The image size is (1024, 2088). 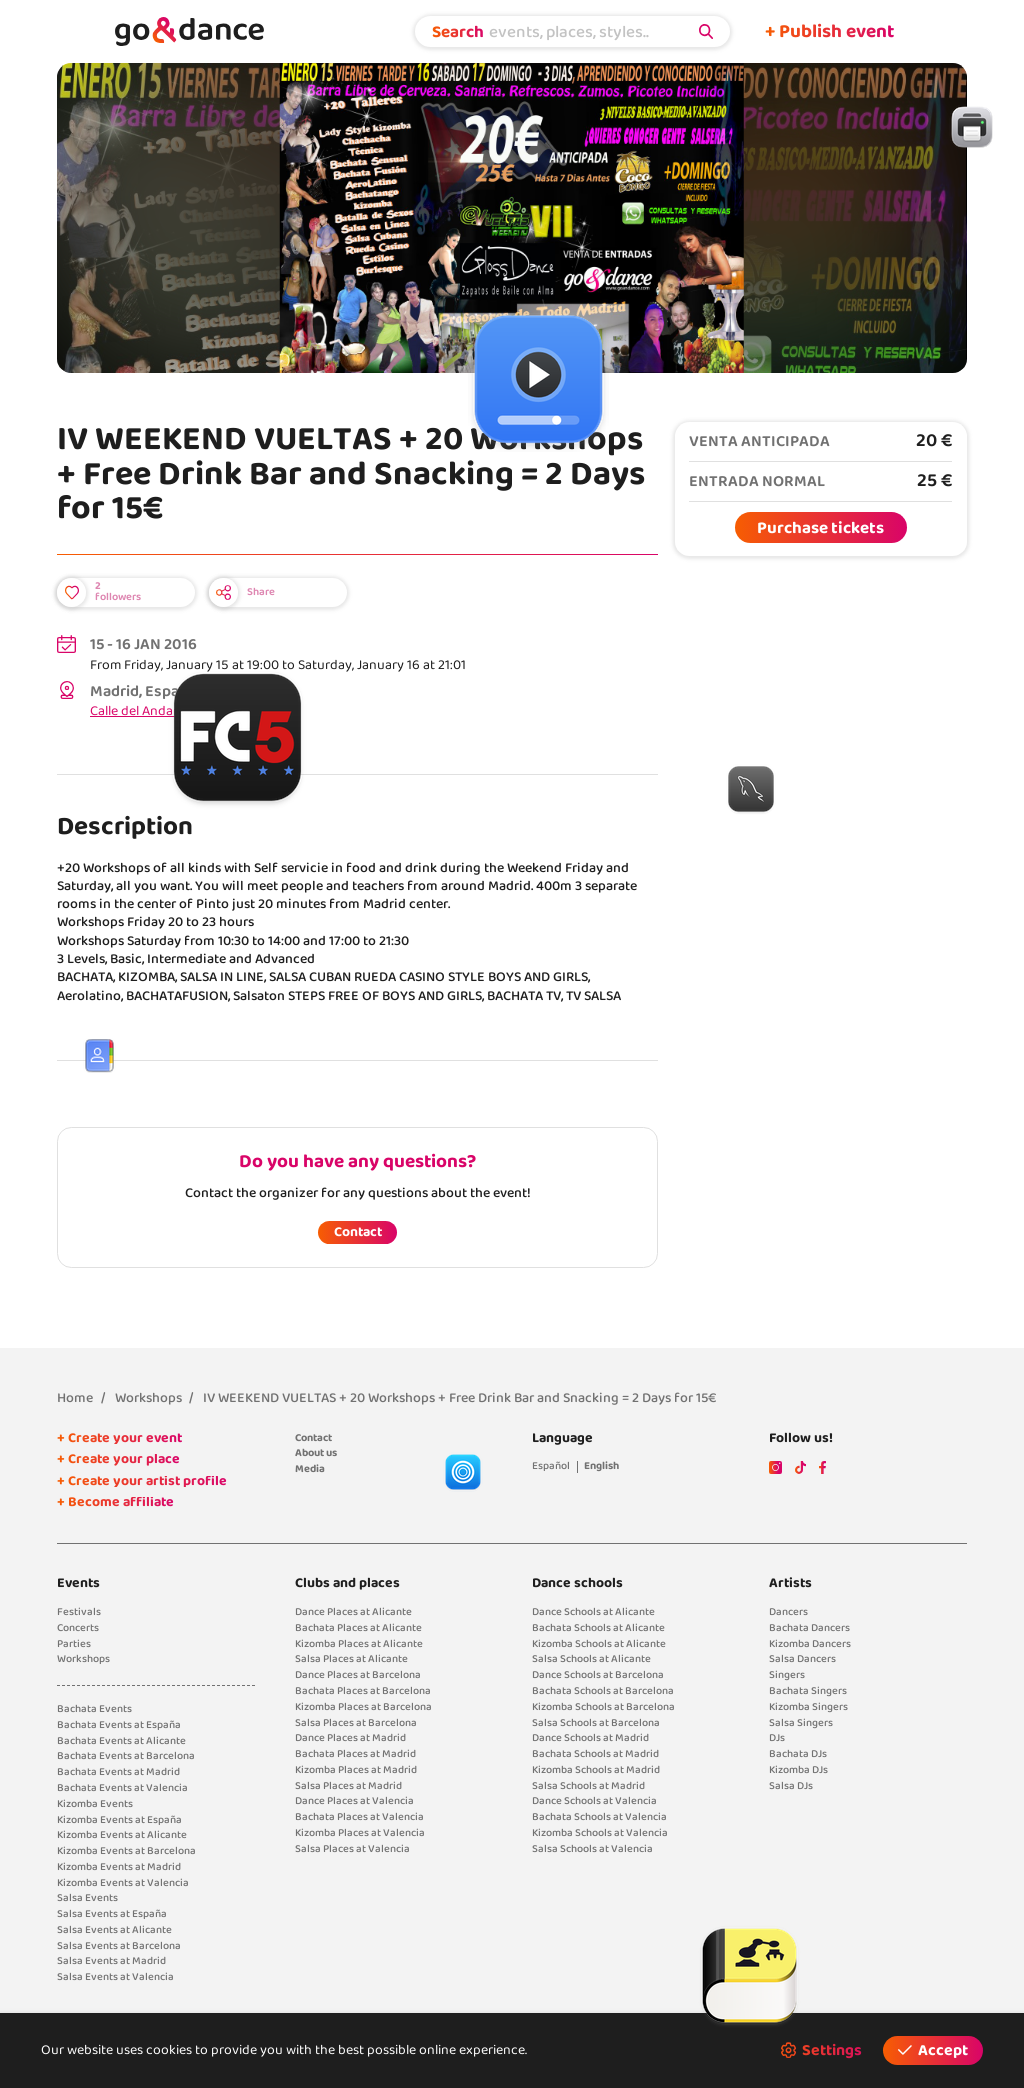 What do you see at coordinates (751, 789) in the screenshot?
I see `open mysql workbench database management tool` at bounding box center [751, 789].